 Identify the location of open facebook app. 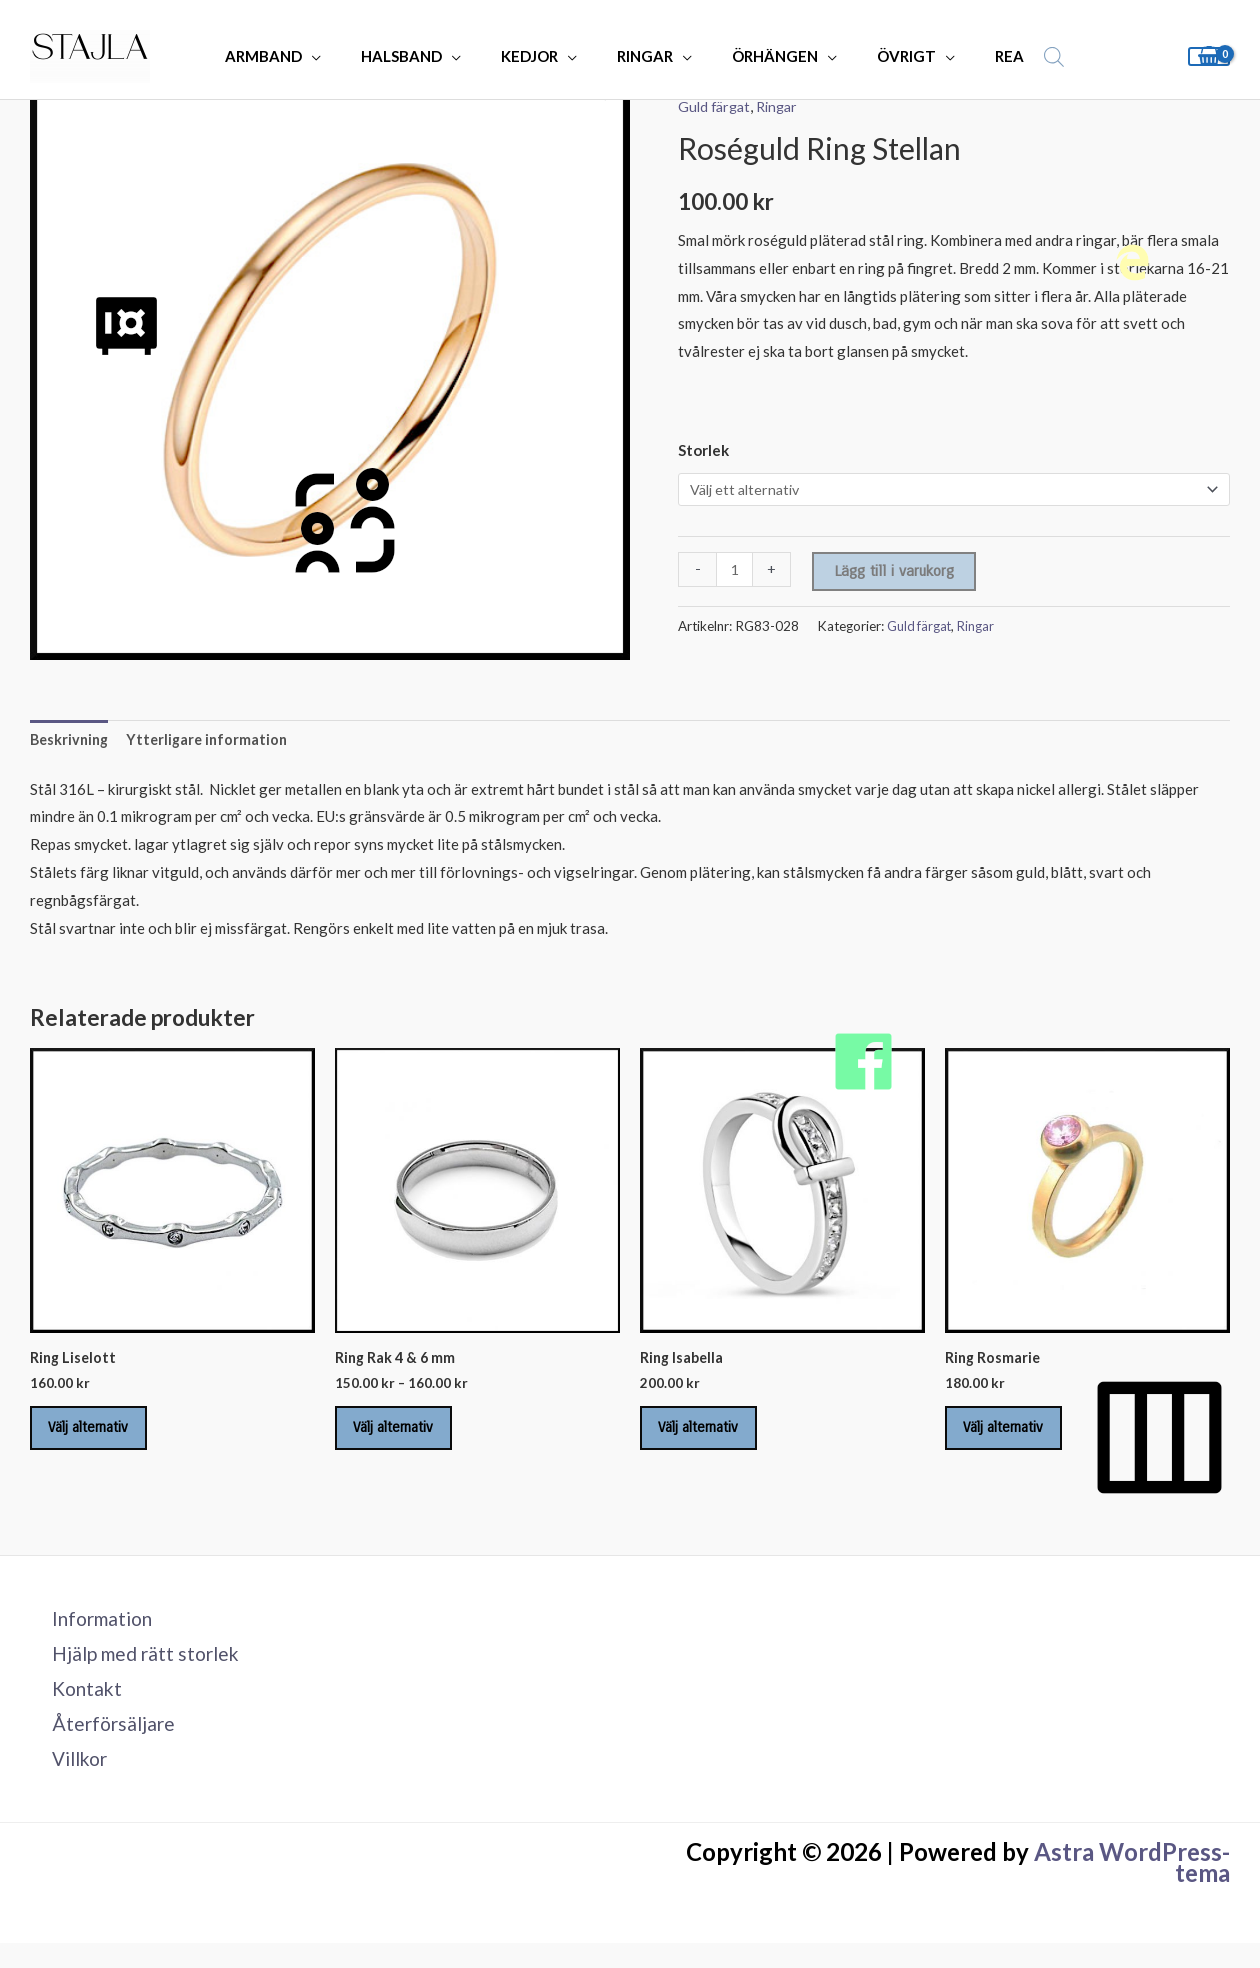
(863, 1061).